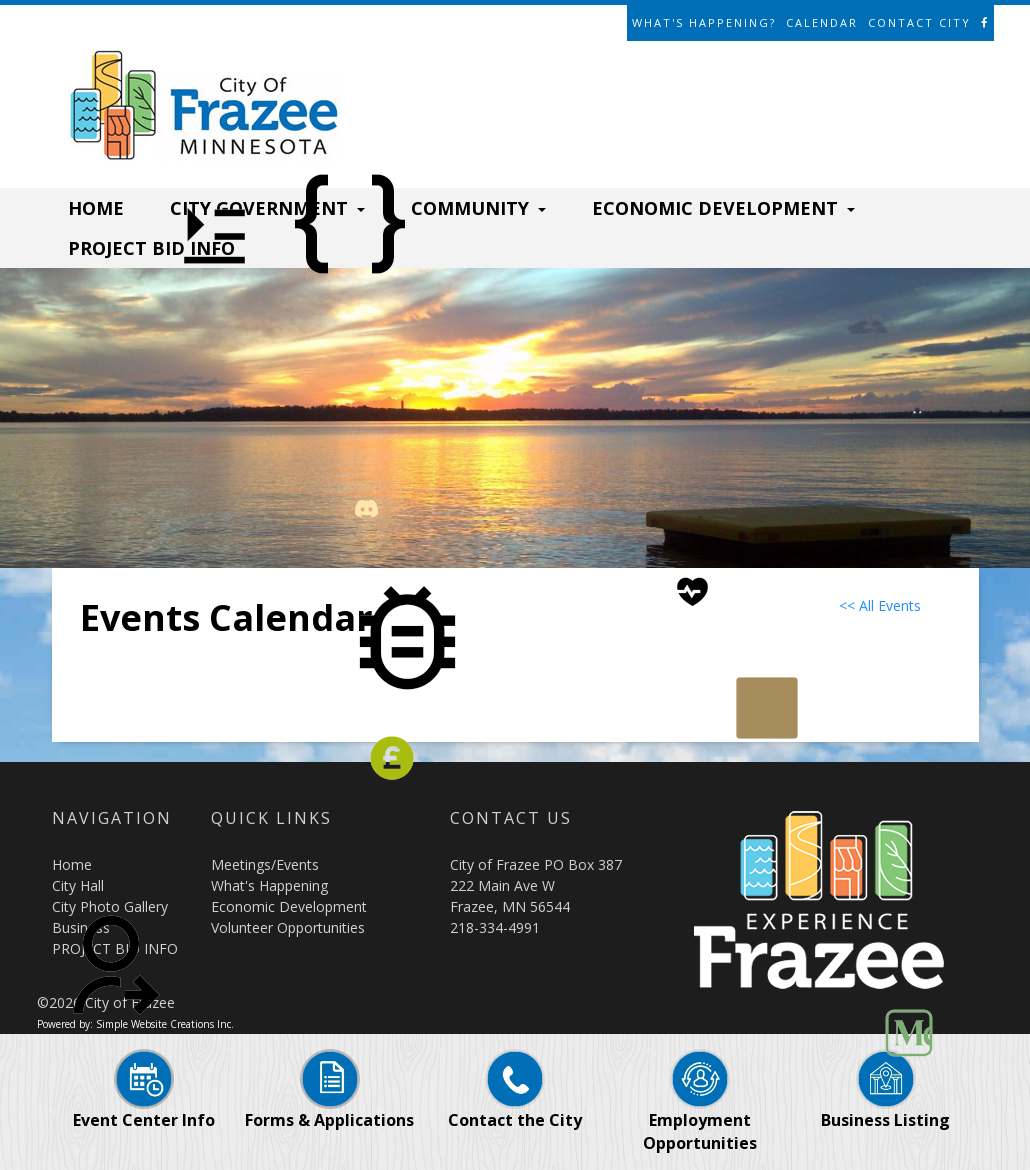 The width and height of the screenshot is (1030, 1170). I want to click on collapse the side menu or navigation panel, so click(214, 236).